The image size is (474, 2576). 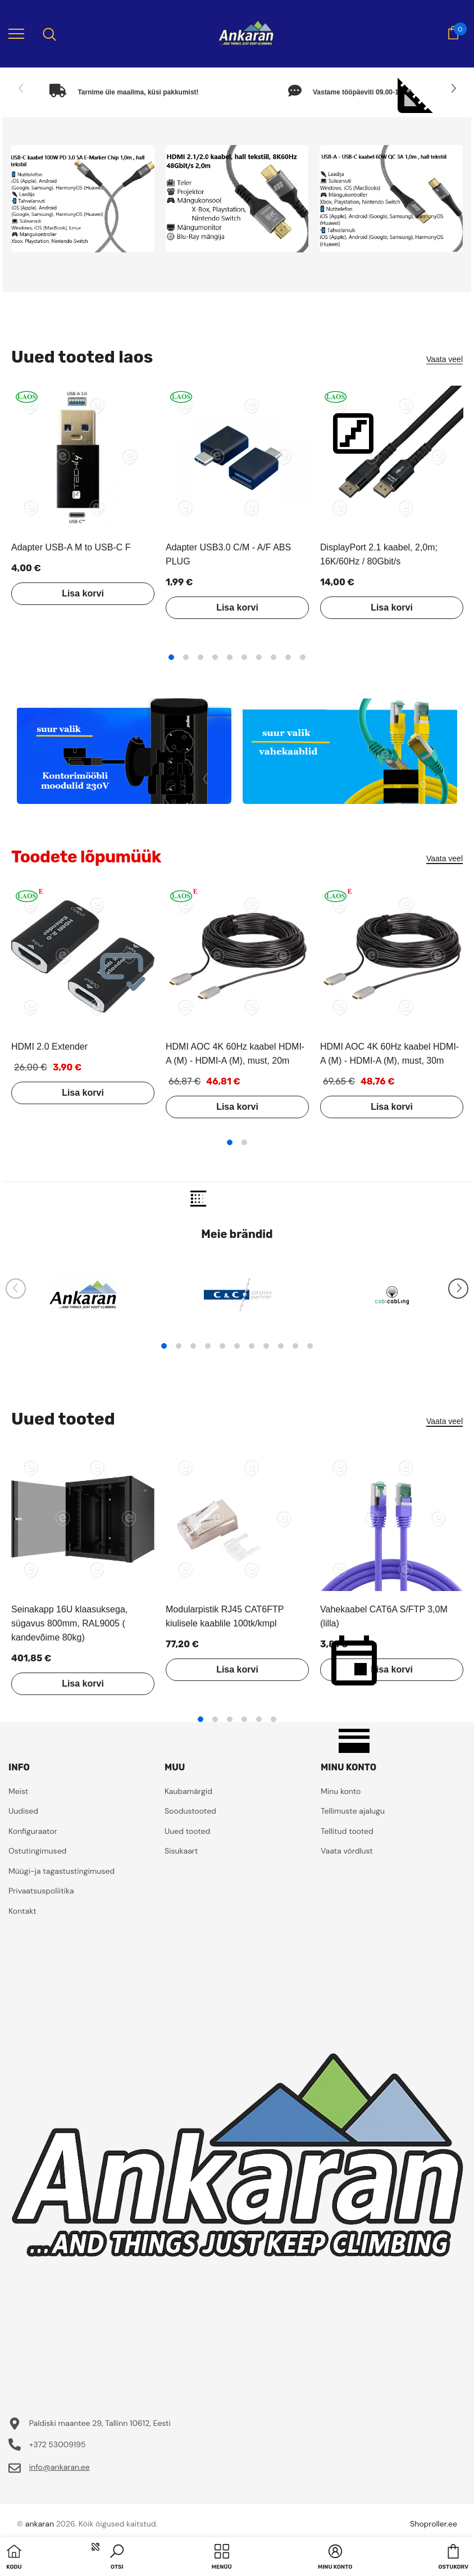 I want to click on input field validated successfully, so click(x=121, y=967).